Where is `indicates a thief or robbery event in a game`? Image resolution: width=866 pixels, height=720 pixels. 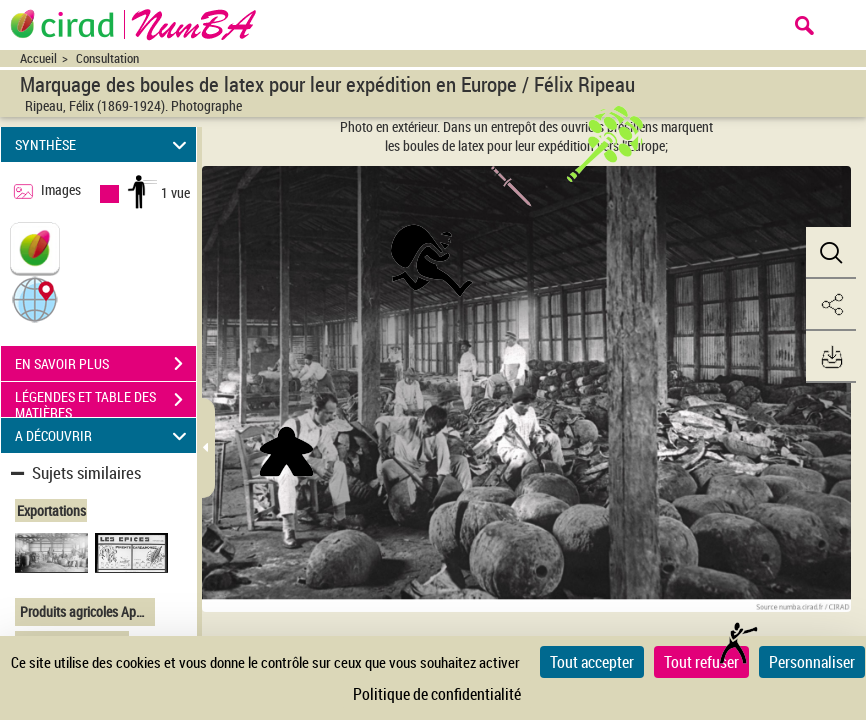 indicates a thief or robbery event in a game is located at coordinates (432, 261).